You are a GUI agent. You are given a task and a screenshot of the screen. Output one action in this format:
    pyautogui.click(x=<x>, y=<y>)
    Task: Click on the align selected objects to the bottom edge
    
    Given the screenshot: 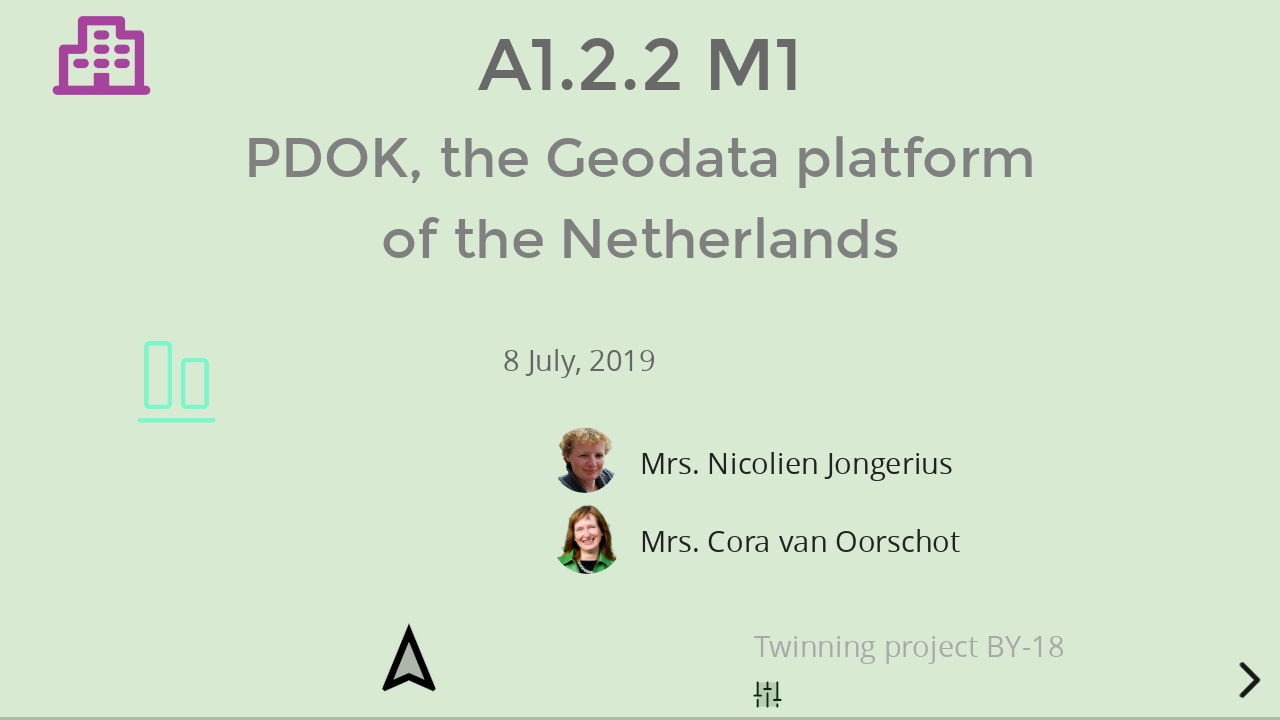 What is the action you would take?
    pyautogui.click(x=176, y=383)
    